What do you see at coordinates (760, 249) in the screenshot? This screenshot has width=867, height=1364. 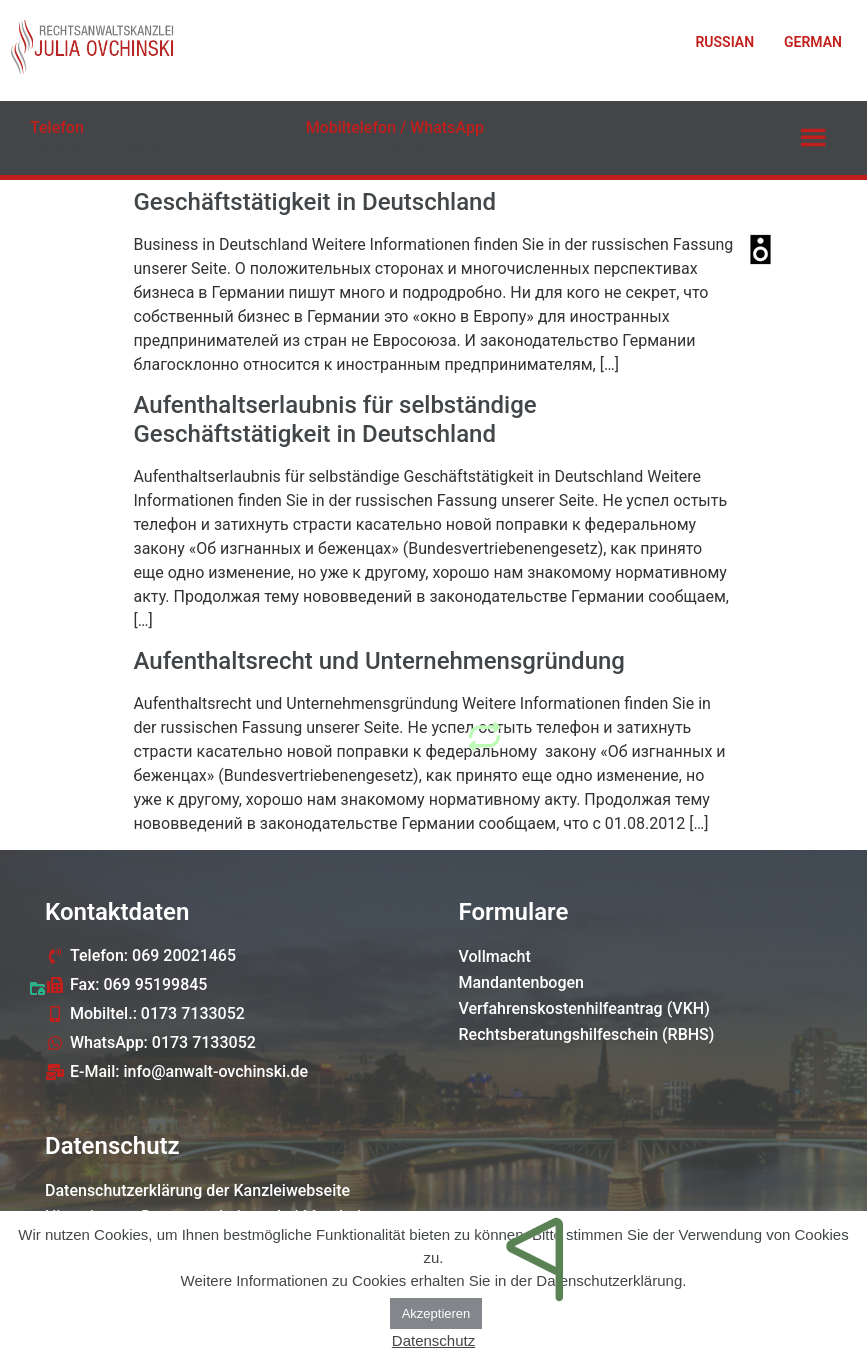 I see `adjust speaker or audio output settings` at bounding box center [760, 249].